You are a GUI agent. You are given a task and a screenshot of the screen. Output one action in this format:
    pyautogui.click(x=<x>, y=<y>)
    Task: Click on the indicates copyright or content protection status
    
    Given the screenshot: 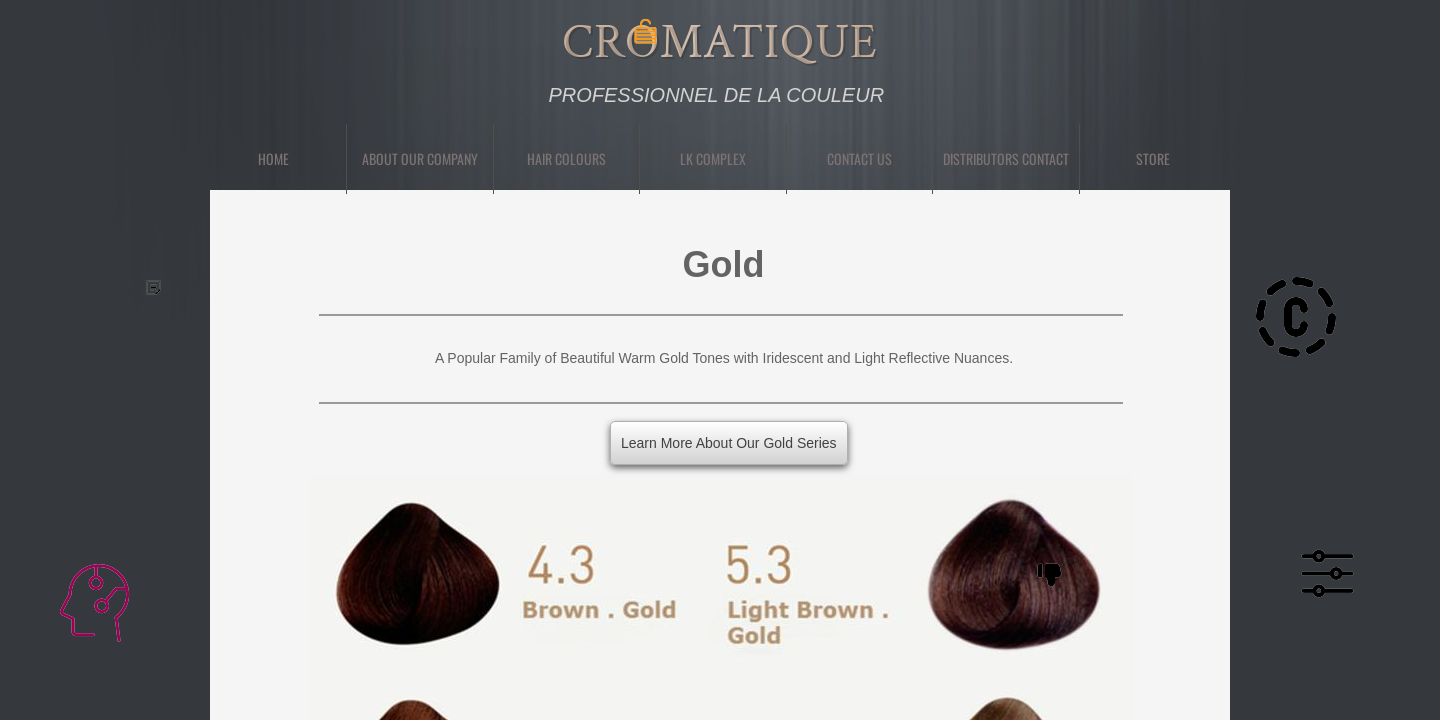 What is the action you would take?
    pyautogui.click(x=1296, y=317)
    